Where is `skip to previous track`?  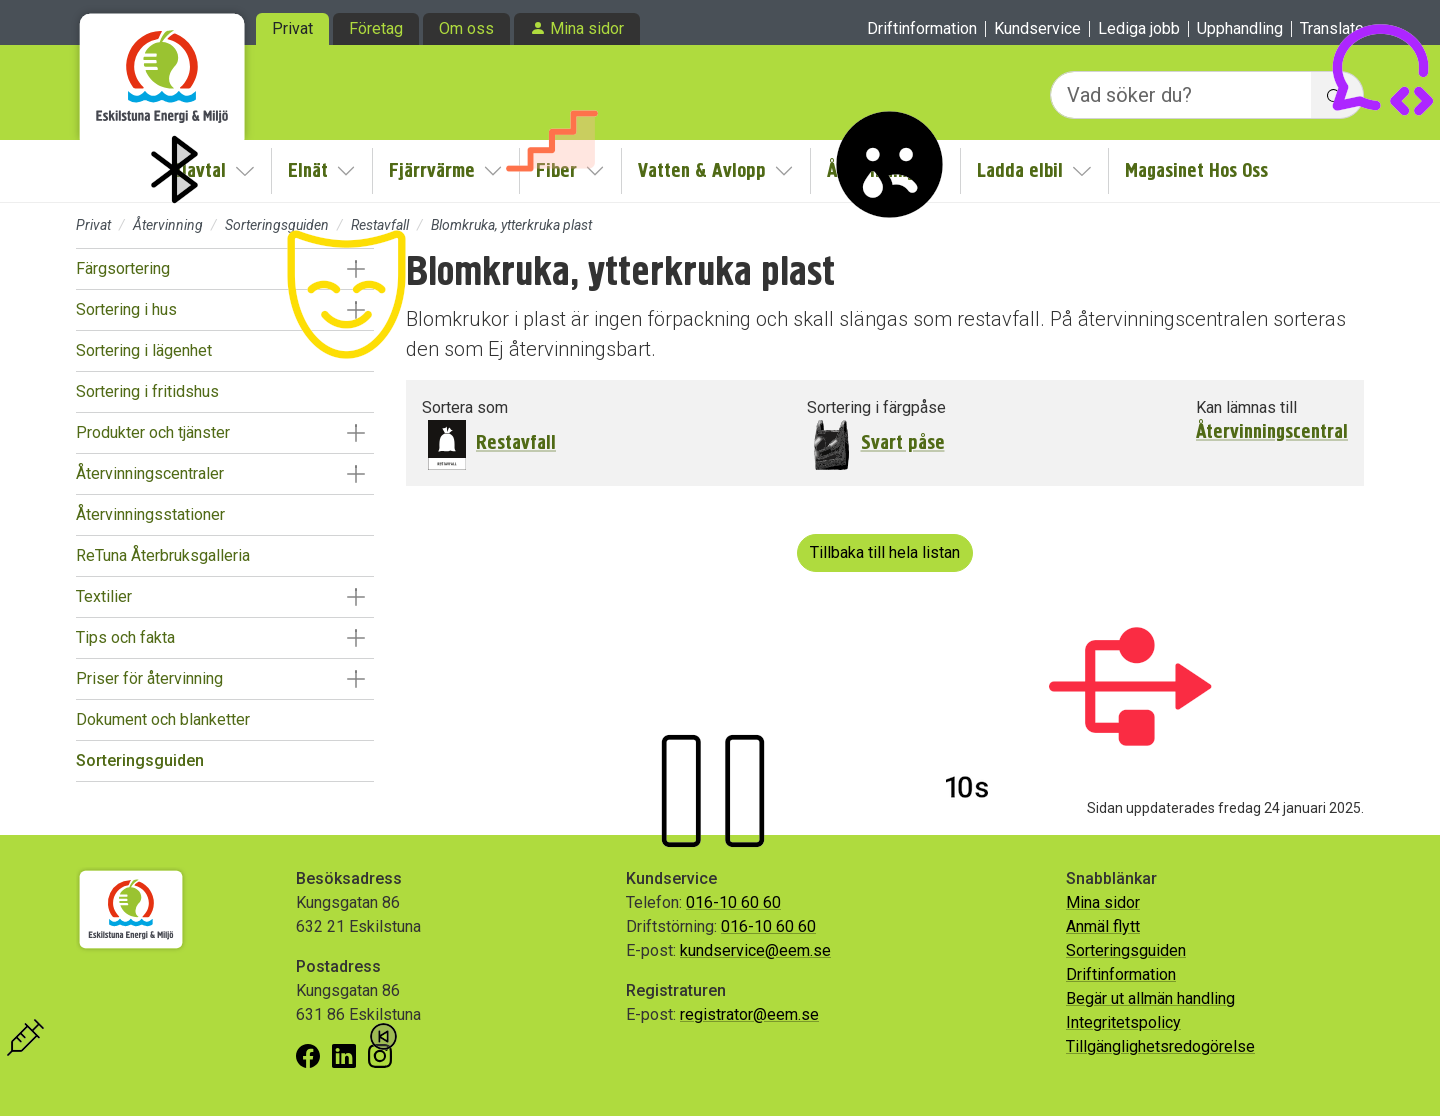 skip to previous track is located at coordinates (383, 1036).